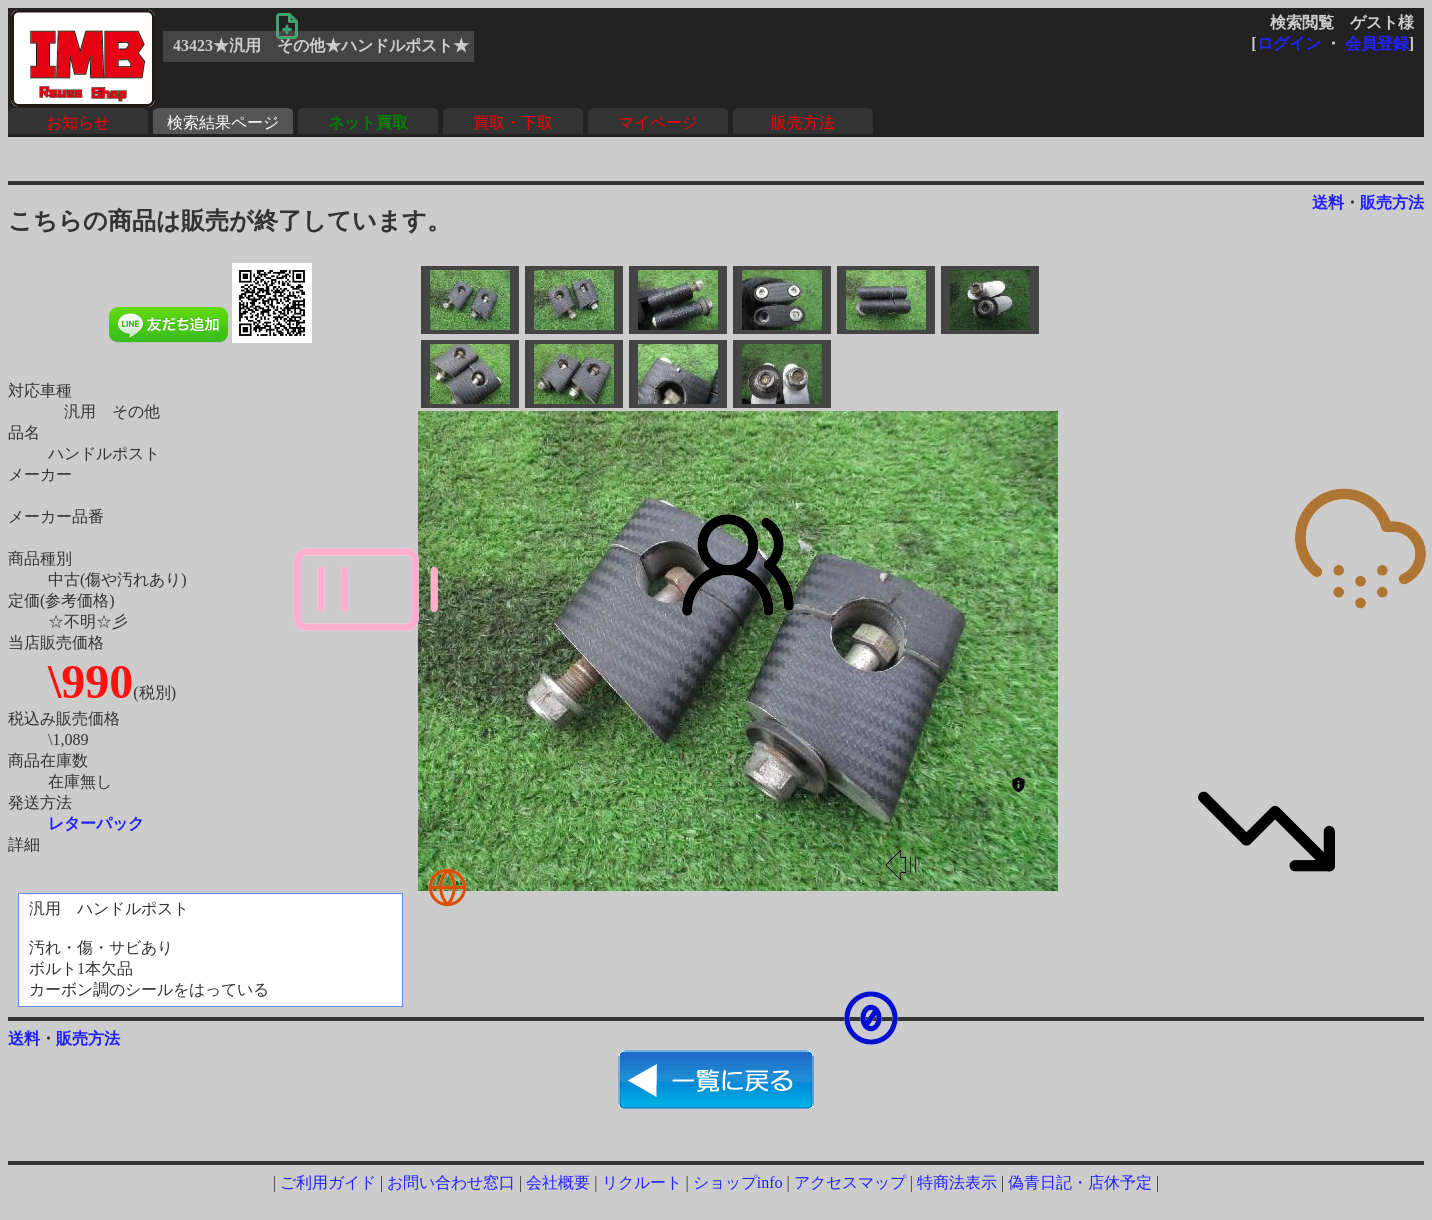 The image size is (1432, 1220). What do you see at coordinates (1360, 548) in the screenshot?
I see `indicates snowy weather conditions` at bounding box center [1360, 548].